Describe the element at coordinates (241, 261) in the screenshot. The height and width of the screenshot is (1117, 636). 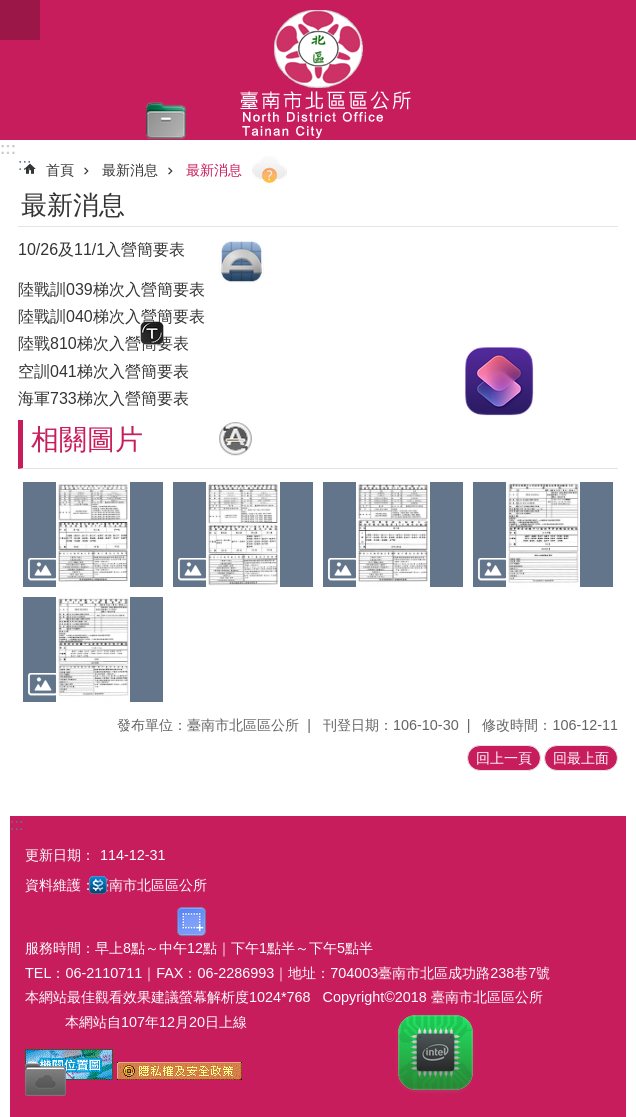
I see `open design or drafting application` at that location.